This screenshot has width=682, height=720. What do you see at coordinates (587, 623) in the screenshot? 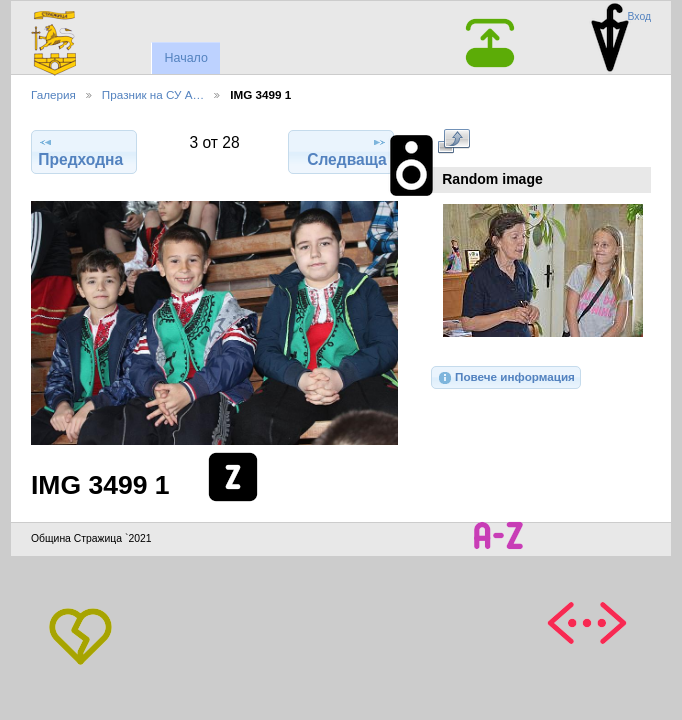
I see `indicates code is processing or compiling` at bounding box center [587, 623].